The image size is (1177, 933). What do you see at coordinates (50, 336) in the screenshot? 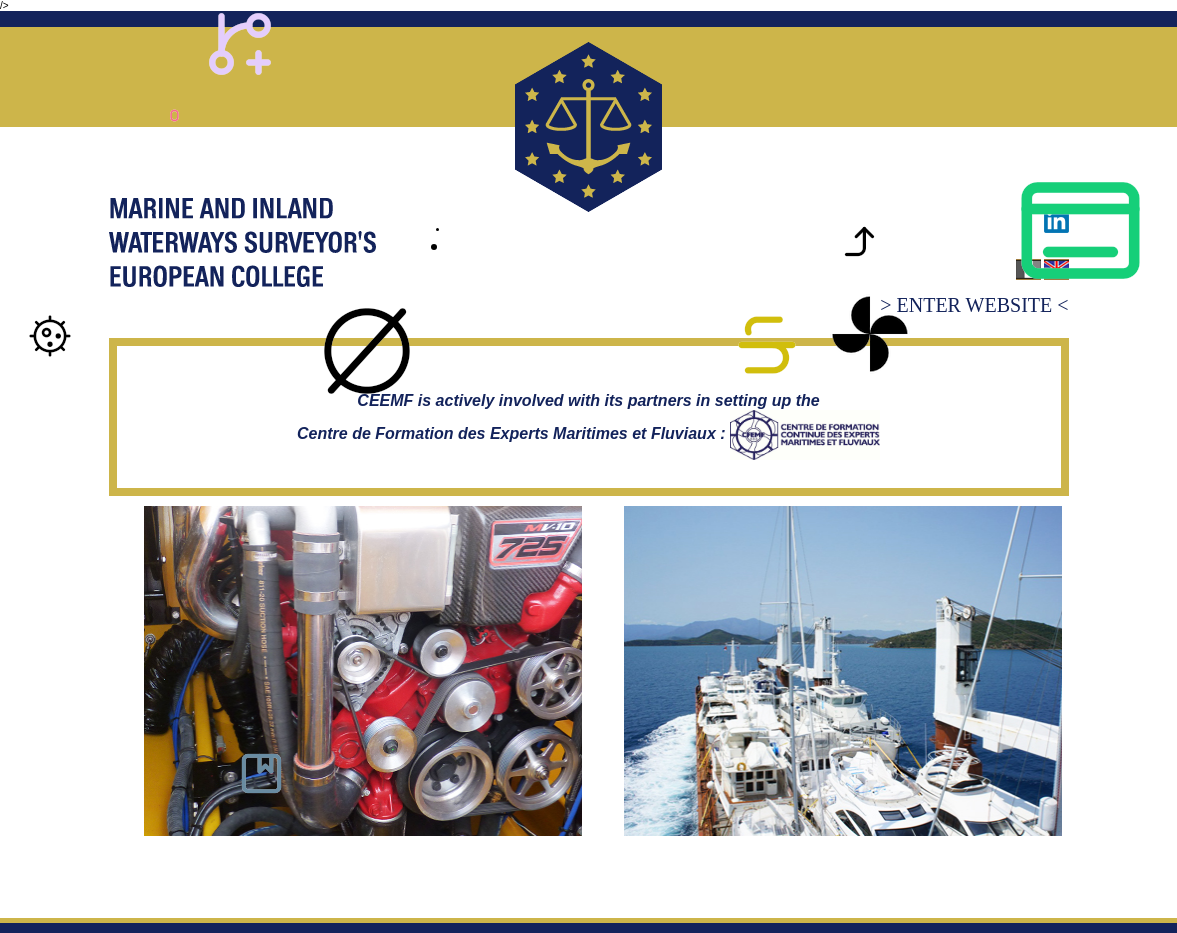
I see `indicates virus or malware detected` at bounding box center [50, 336].